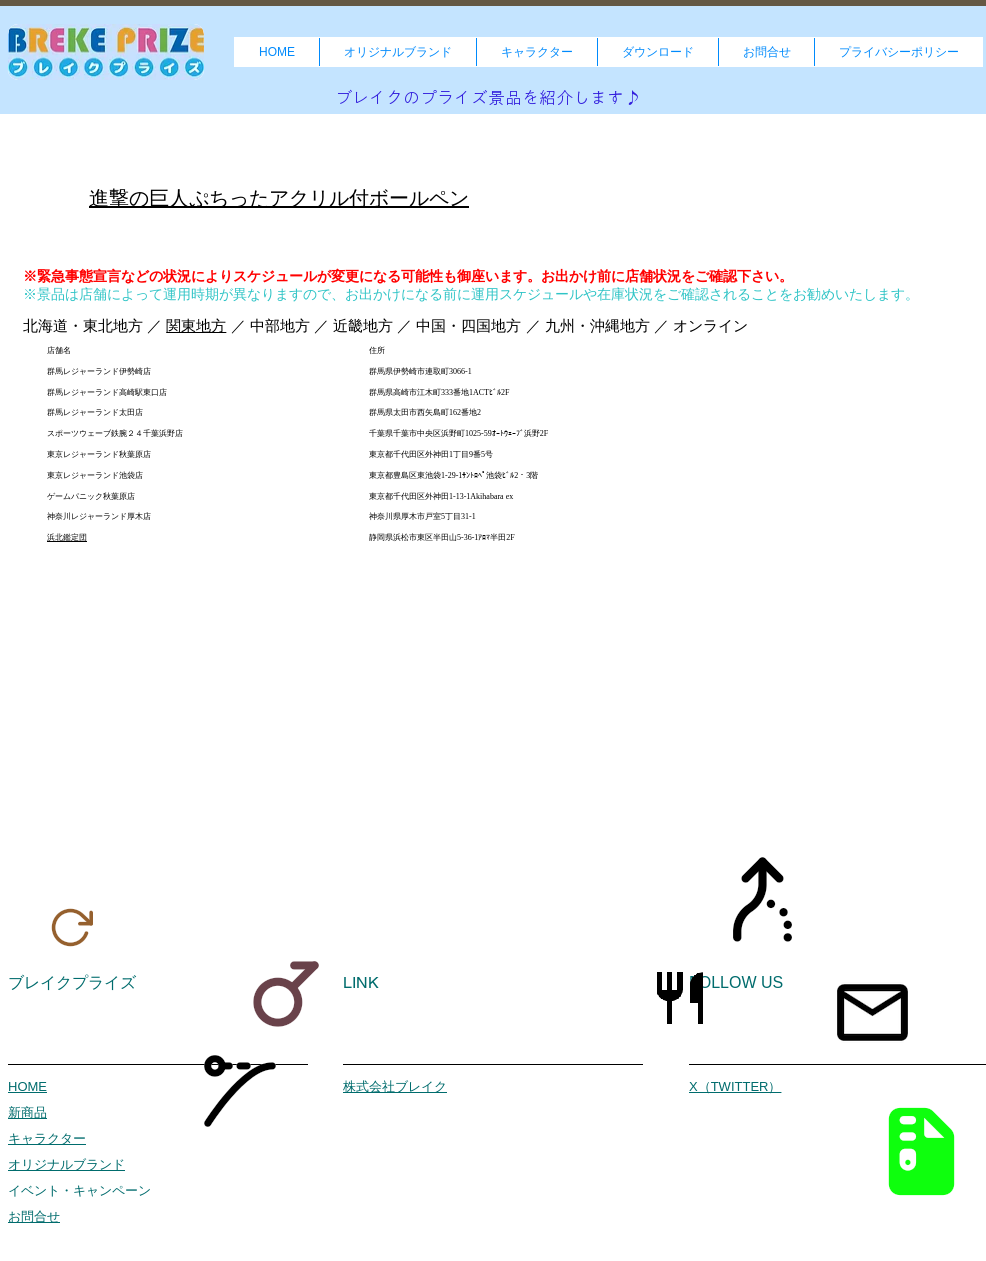 The image size is (986, 1261). I want to click on open your email inbox, so click(872, 1012).